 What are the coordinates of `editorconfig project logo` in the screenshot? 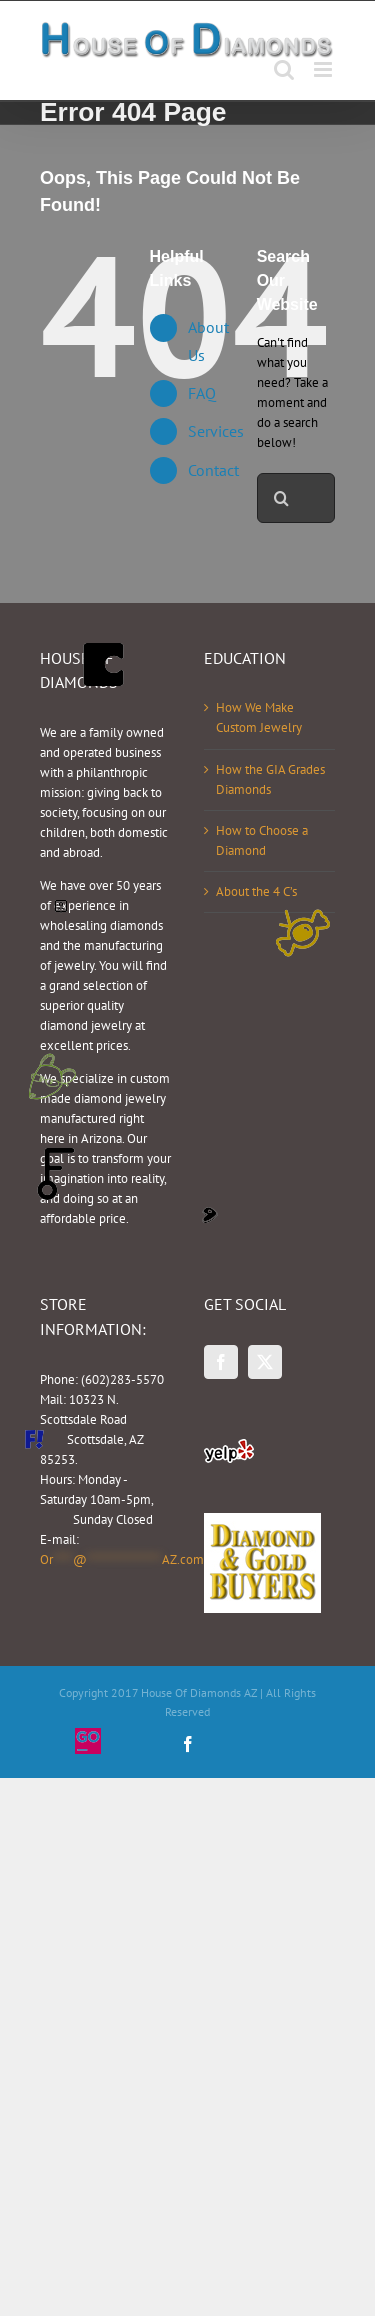 It's located at (52, 1076).